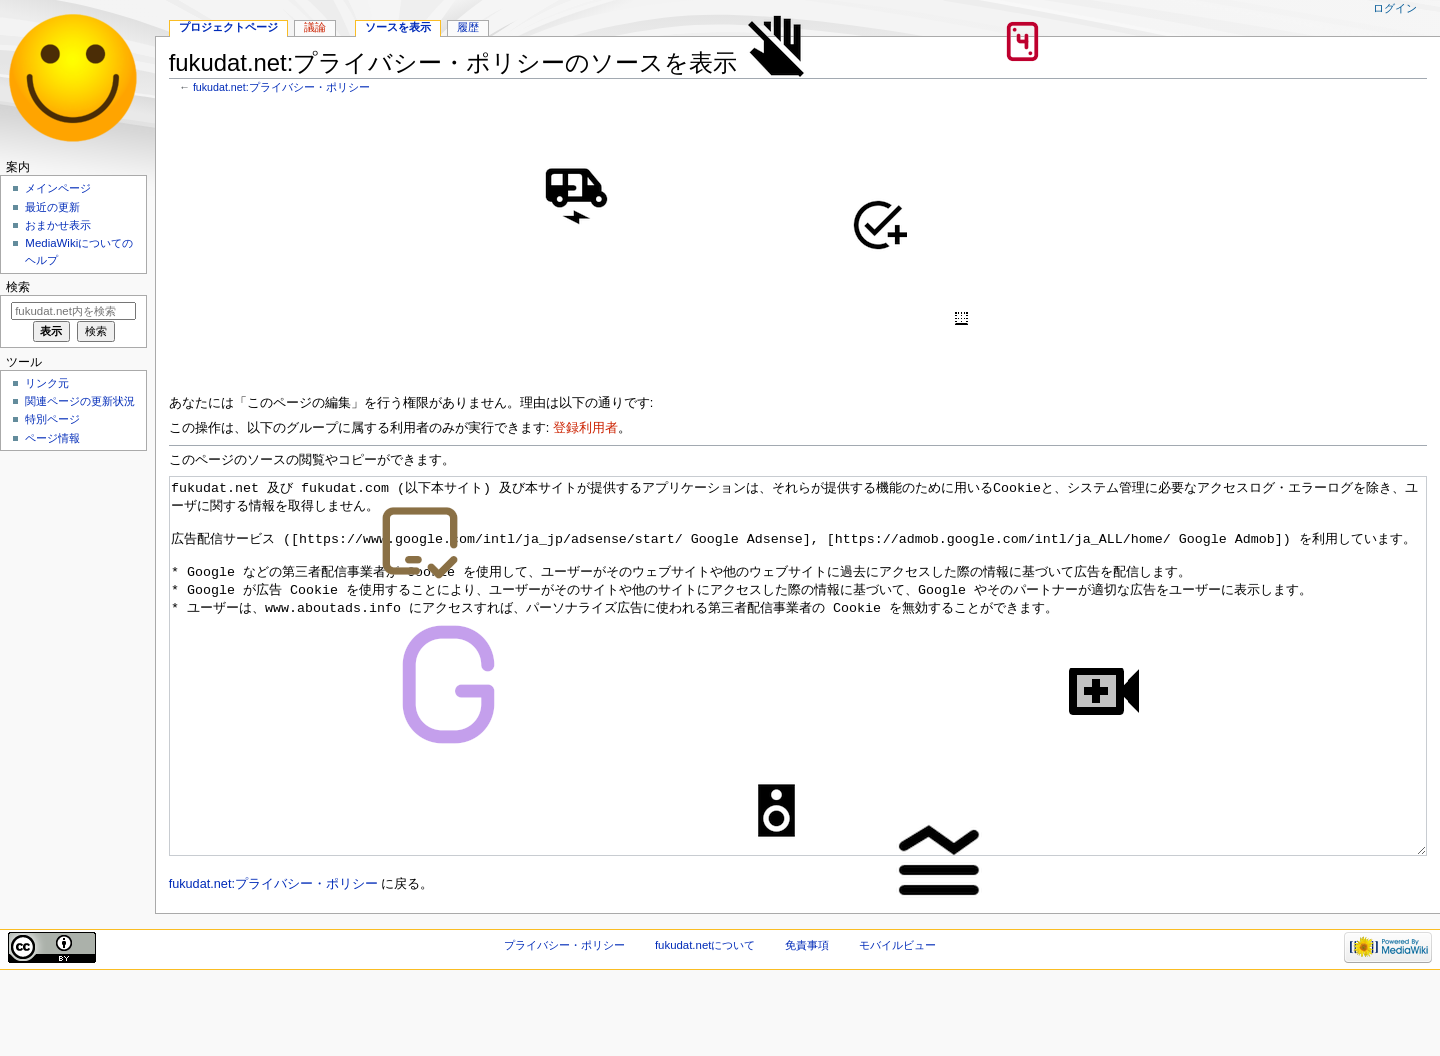  Describe the element at coordinates (1104, 691) in the screenshot. I see `start a new video call` at that location.